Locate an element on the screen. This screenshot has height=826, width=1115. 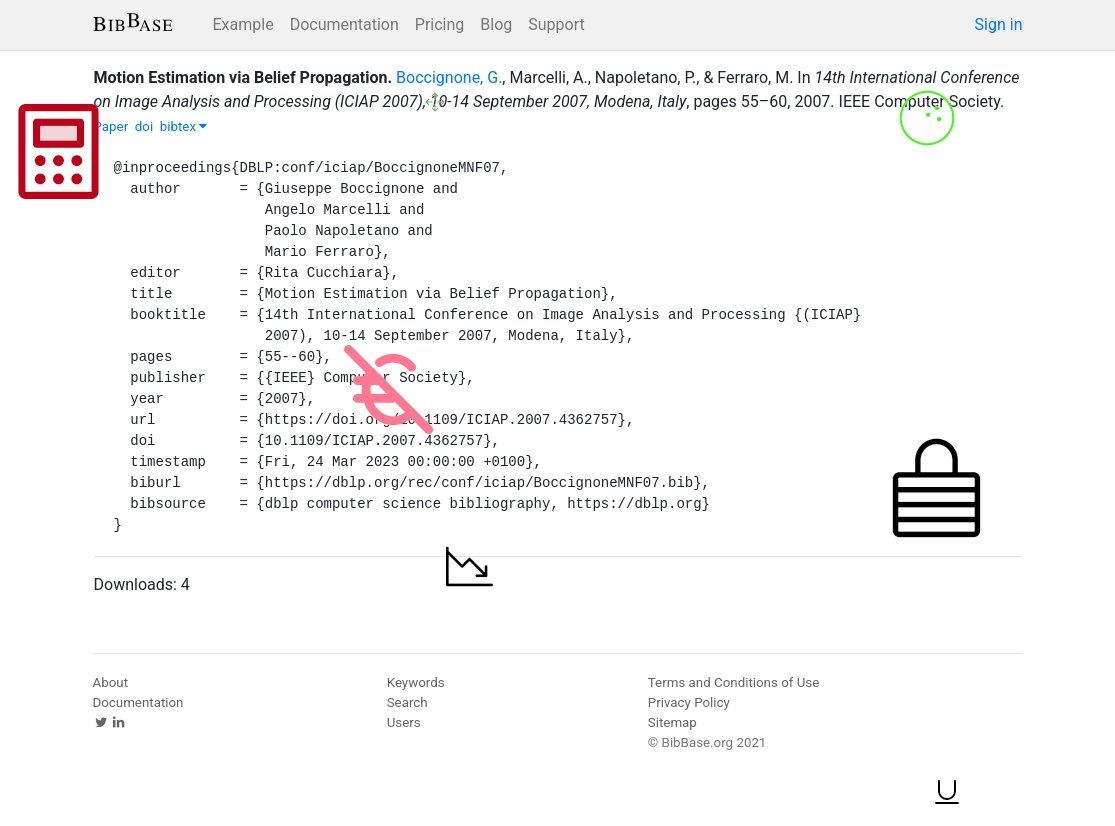
expand content in all directions is located at coordinates (435, 102).